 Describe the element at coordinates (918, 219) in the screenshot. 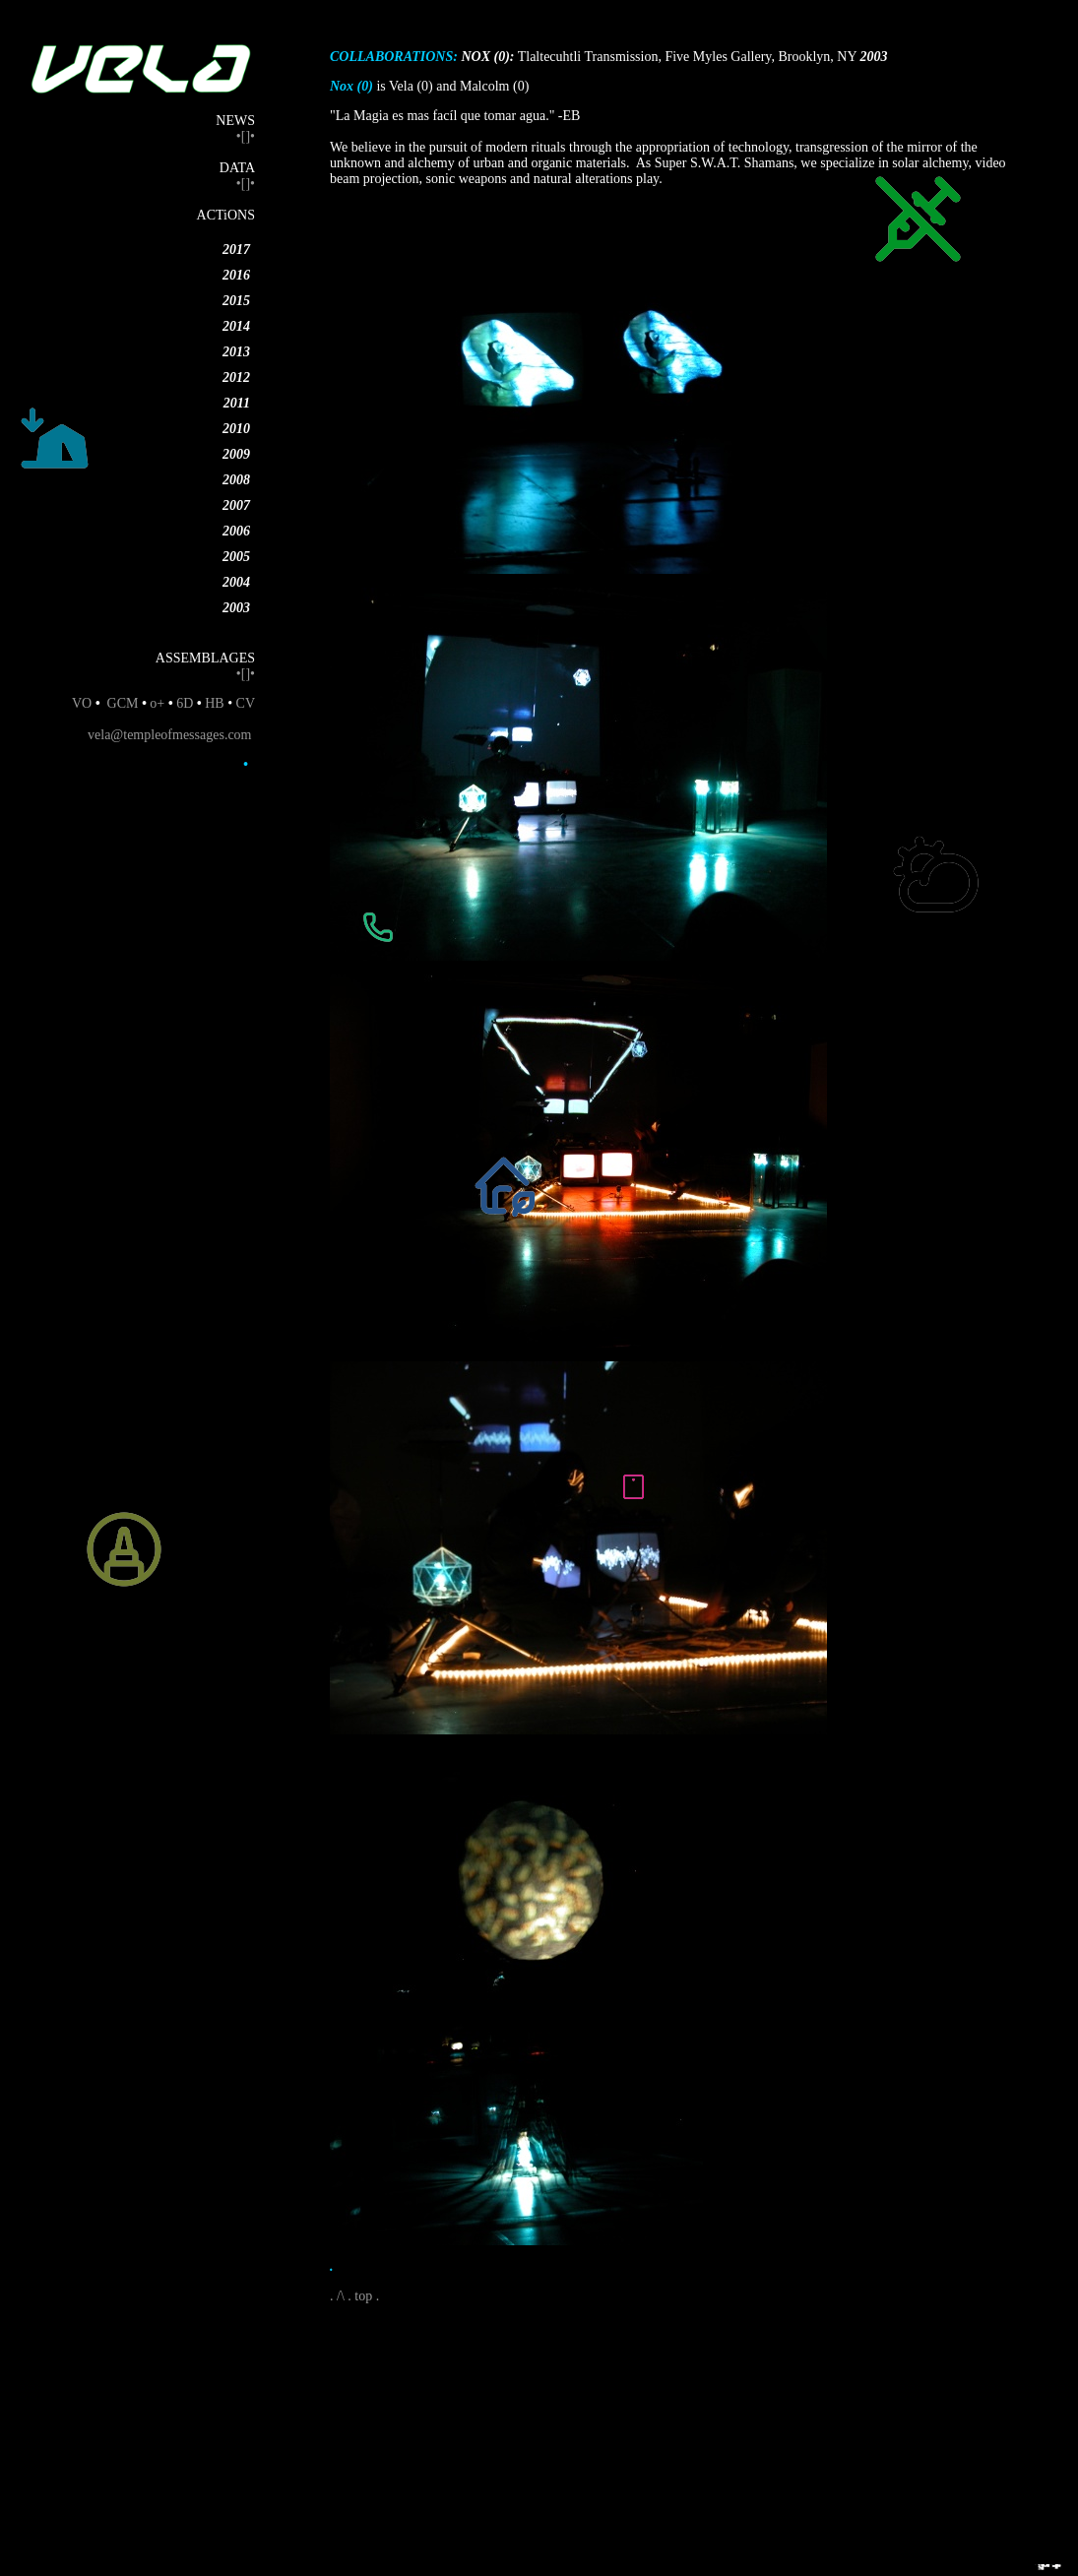

I see `indicates vaccination not available or required` at that location.